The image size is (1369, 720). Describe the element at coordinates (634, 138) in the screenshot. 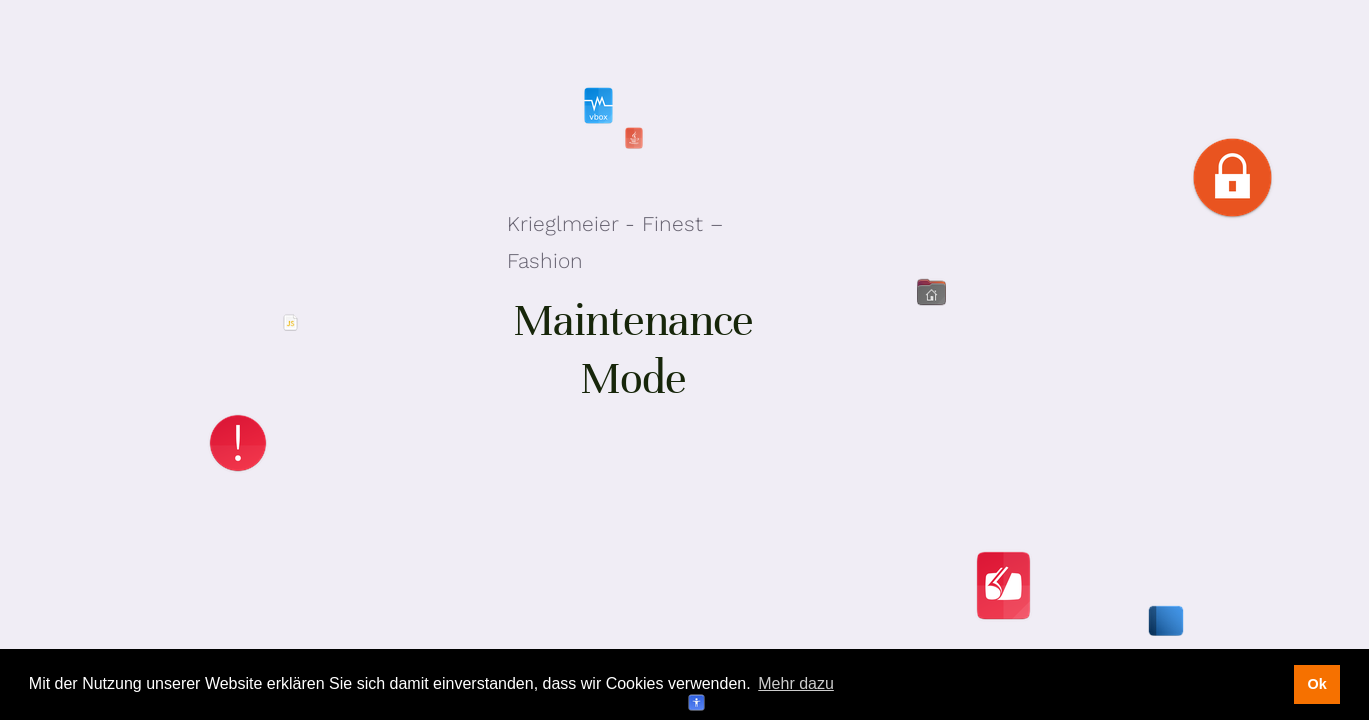

I see `a java source code file` at that location.